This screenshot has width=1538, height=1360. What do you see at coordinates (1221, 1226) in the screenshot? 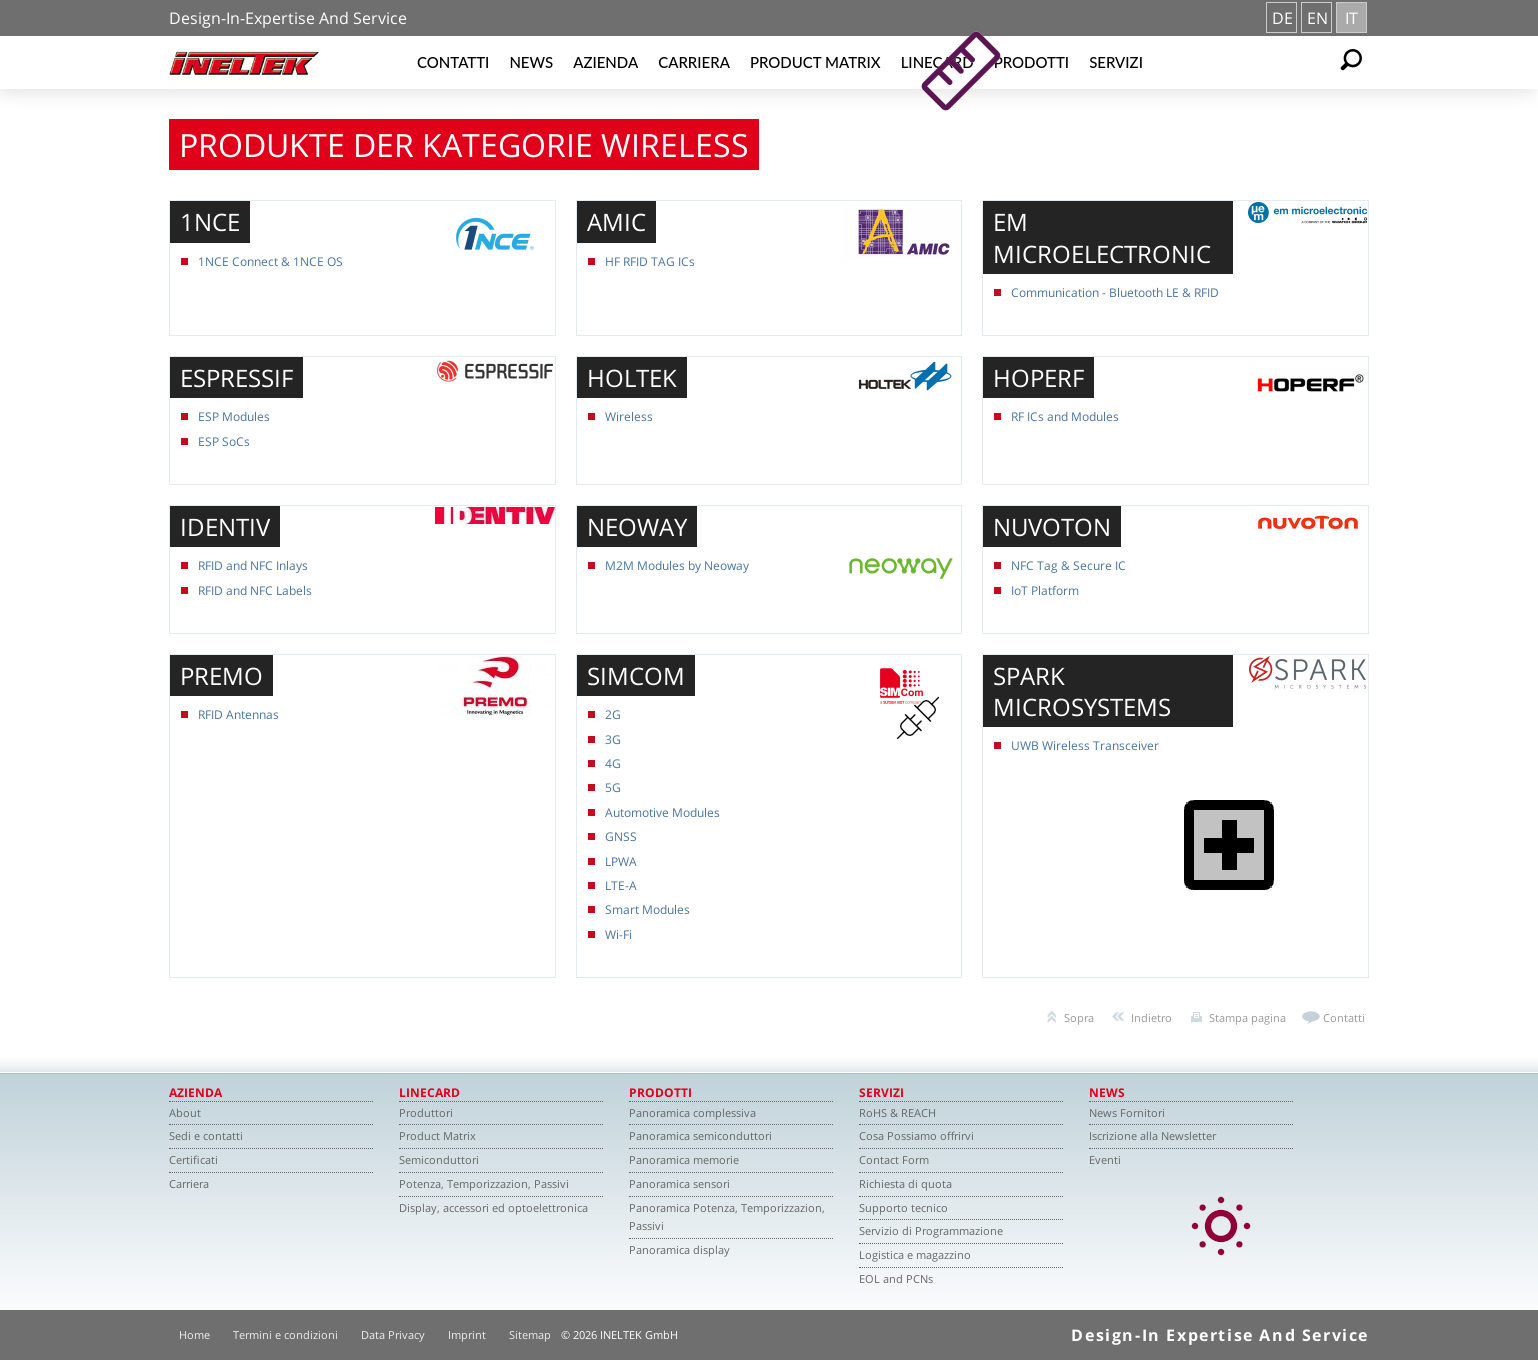
I see `reduce screen brightness` at bounding box center [1221, 1226].